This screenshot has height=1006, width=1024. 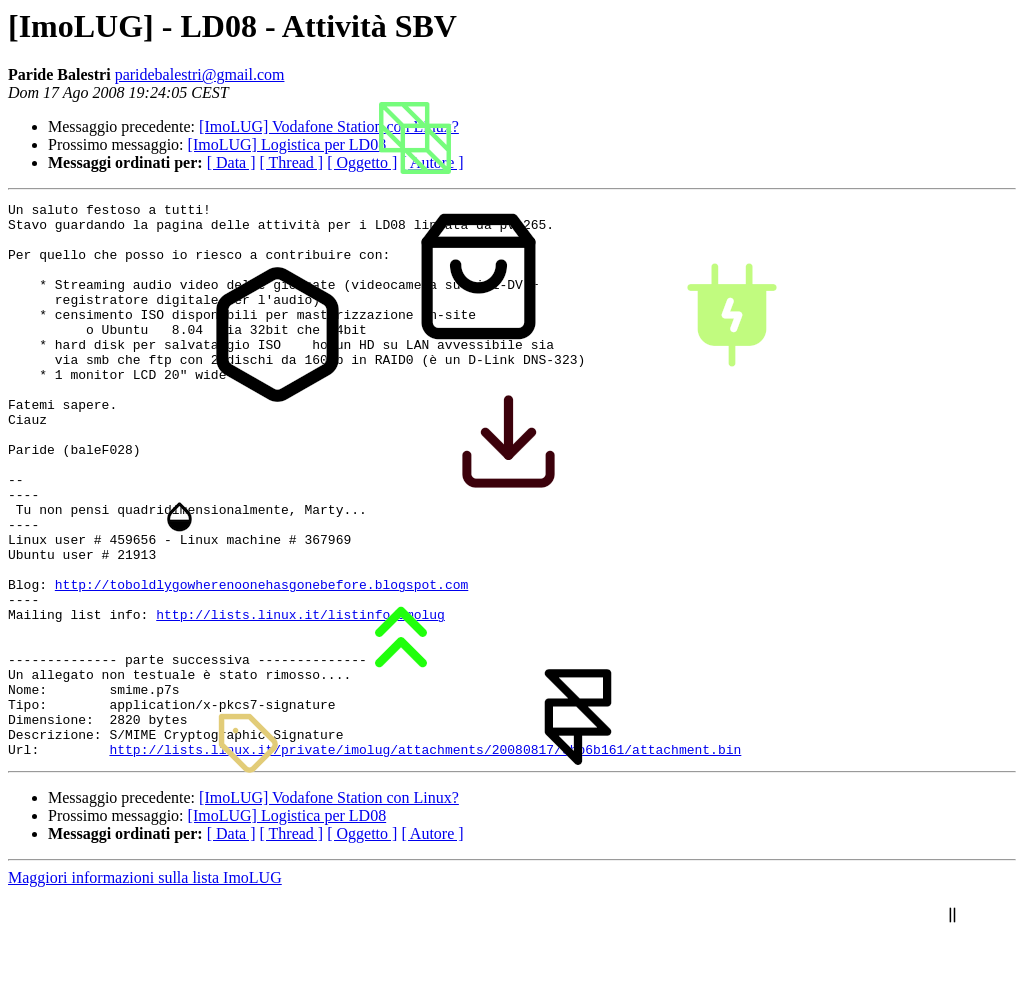 What do you see at coordinates (732, 315) in the screenshot?
I see `device is currently charging` at bounding box center [732, 315].